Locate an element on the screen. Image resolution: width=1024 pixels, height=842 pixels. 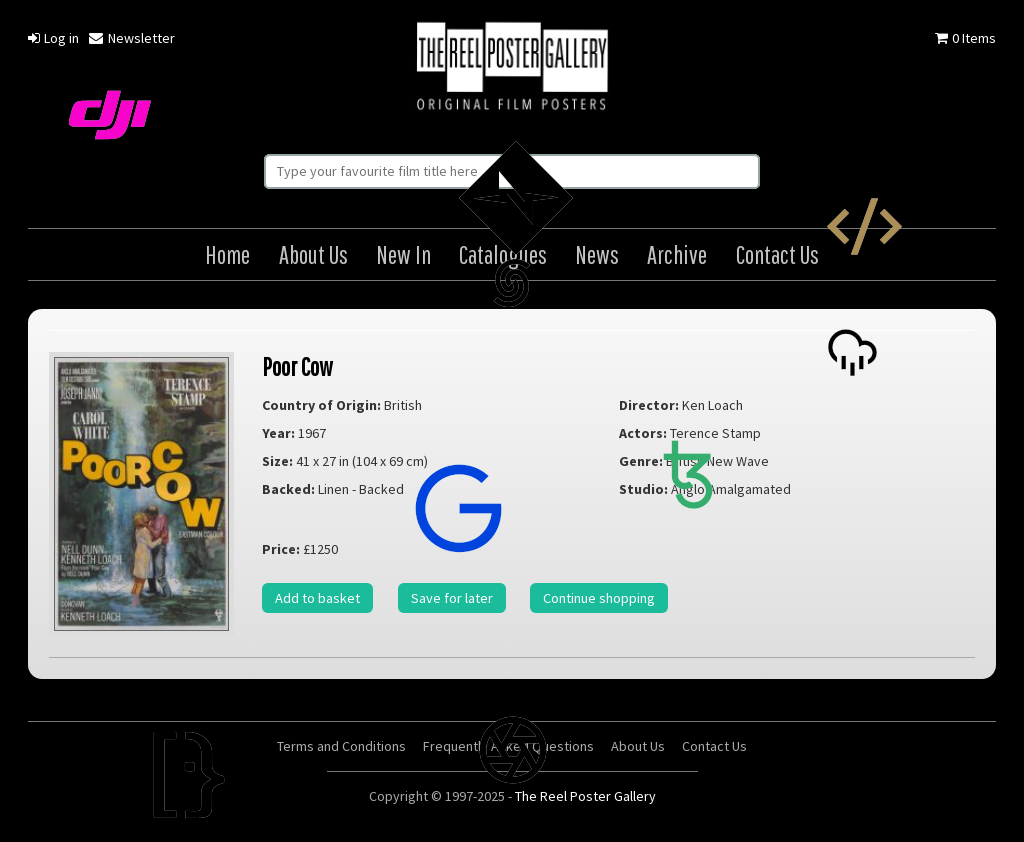
tezos (XTZ) cryptocurrency logo is located at coordinates (688, 473).